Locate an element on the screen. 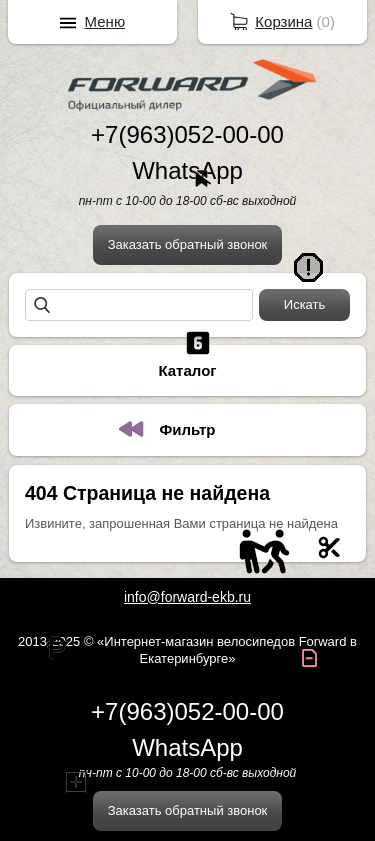  add a new item or entry is located at coordinates (76, 782).